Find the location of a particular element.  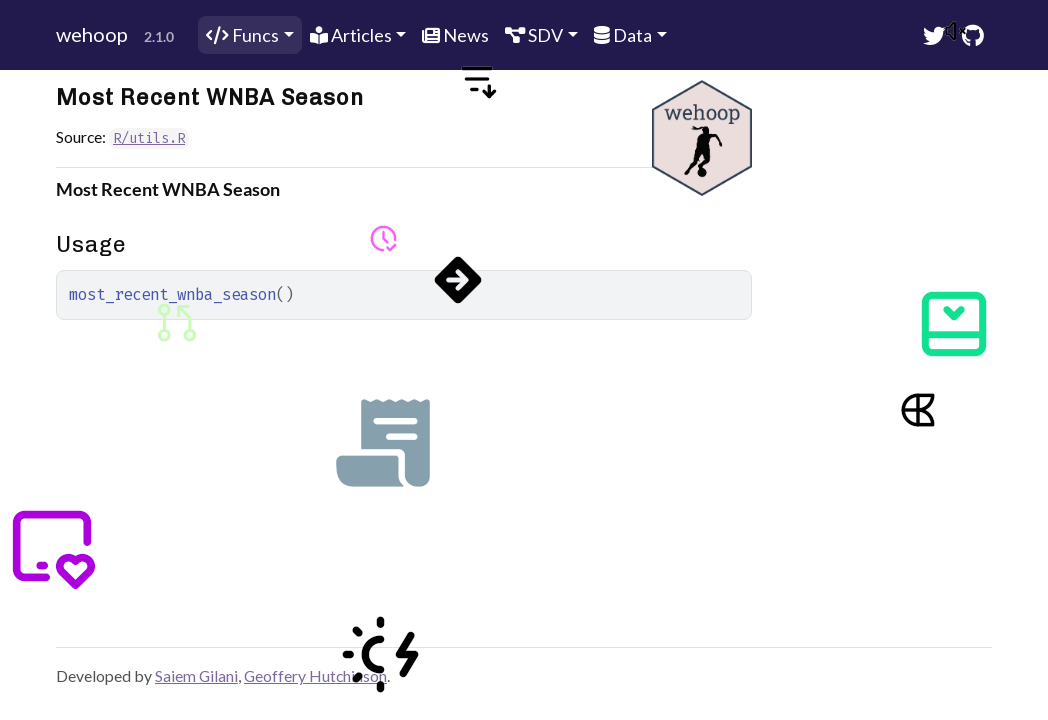

sort or filter items in descending order is located at coordinates (477, 79).